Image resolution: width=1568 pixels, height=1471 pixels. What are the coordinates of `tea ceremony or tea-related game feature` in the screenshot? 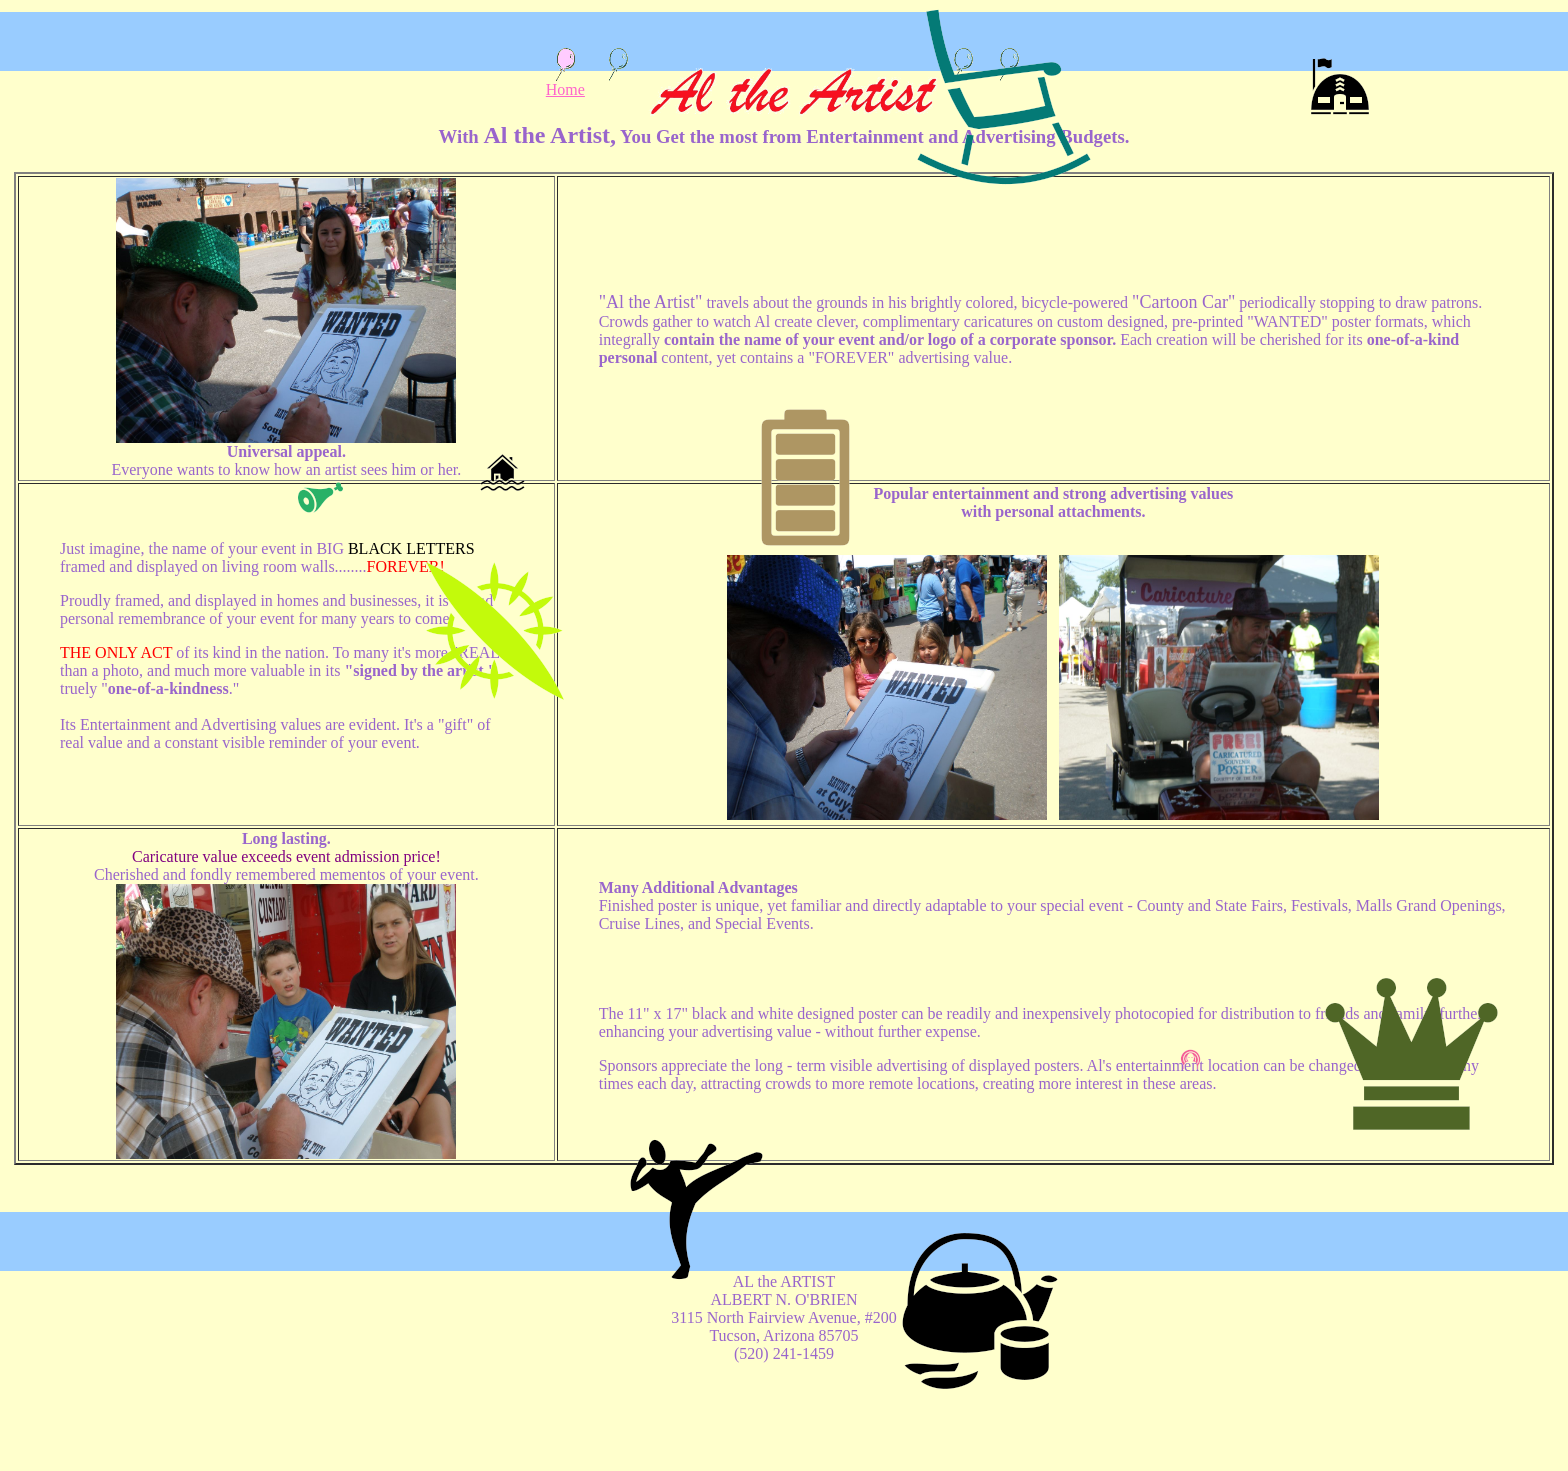 It's located at (980, 1311).